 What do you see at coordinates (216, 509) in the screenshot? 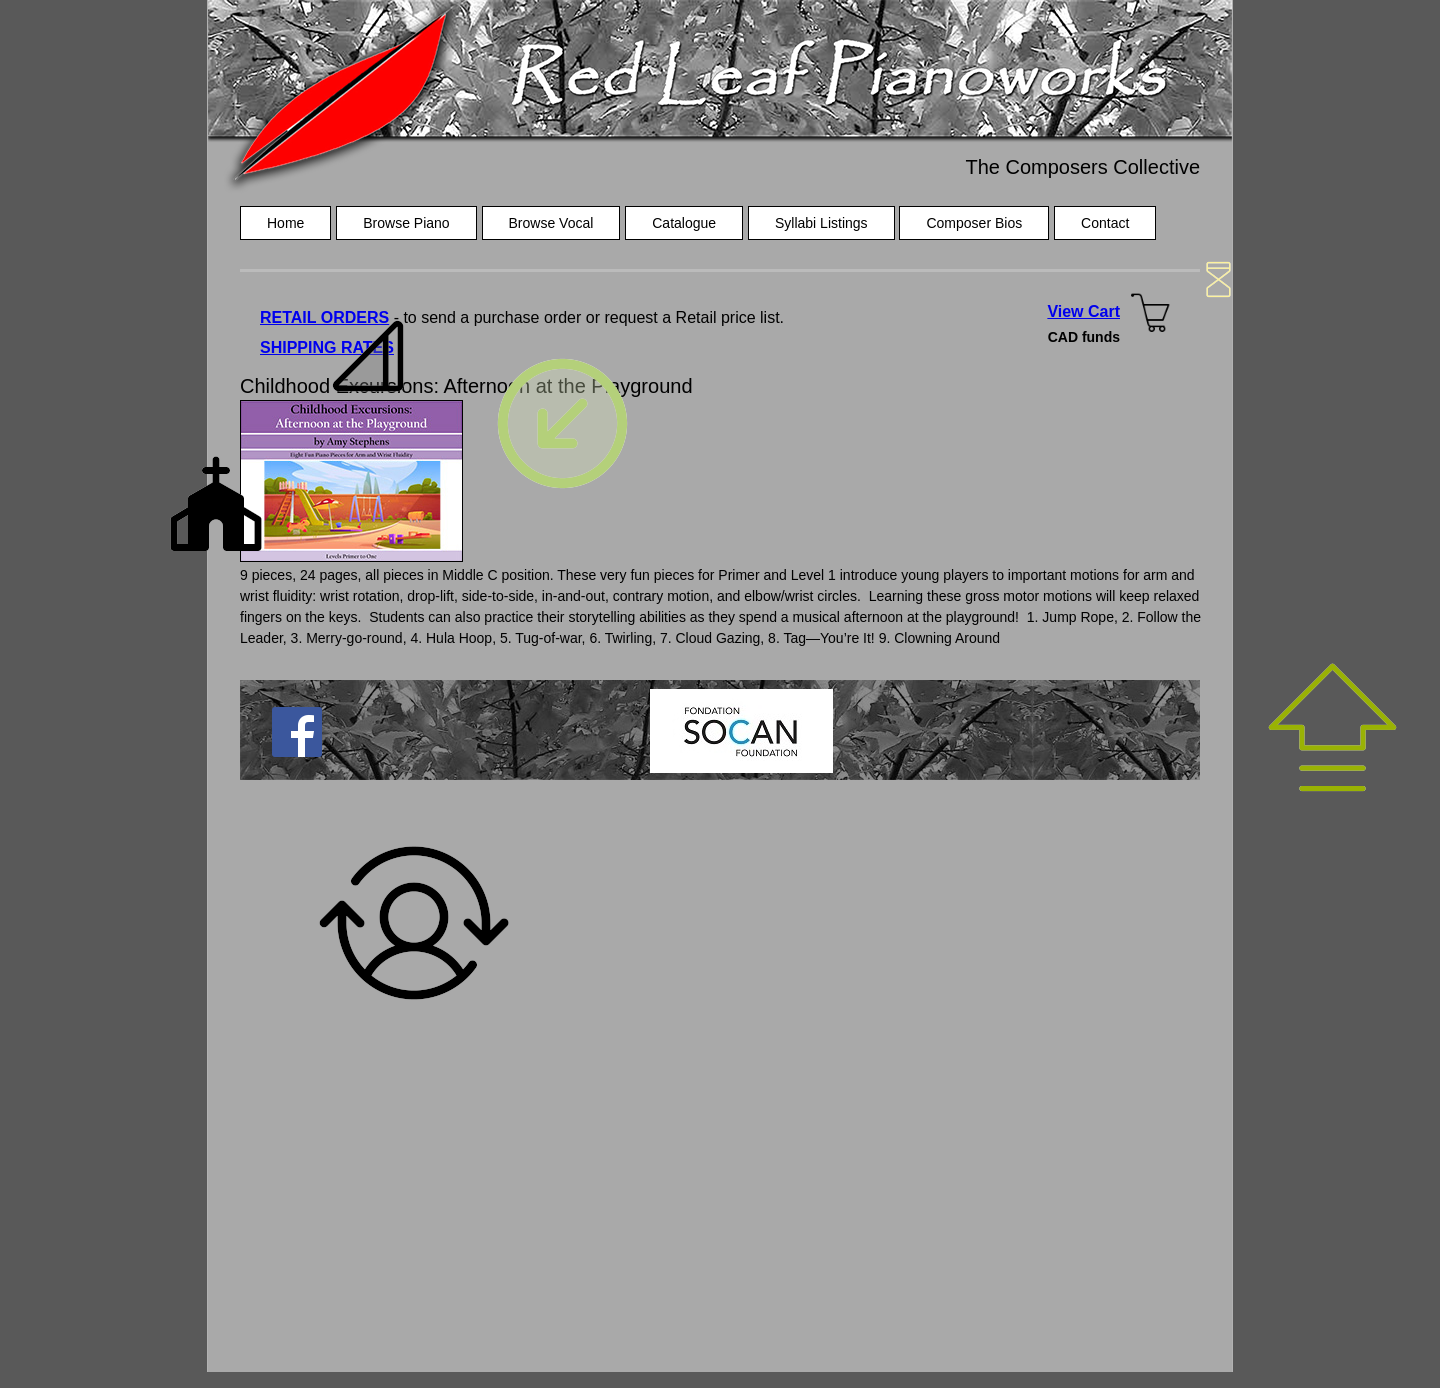
I see `view nearby churches or places of worship` at bounding box center [216, 509].